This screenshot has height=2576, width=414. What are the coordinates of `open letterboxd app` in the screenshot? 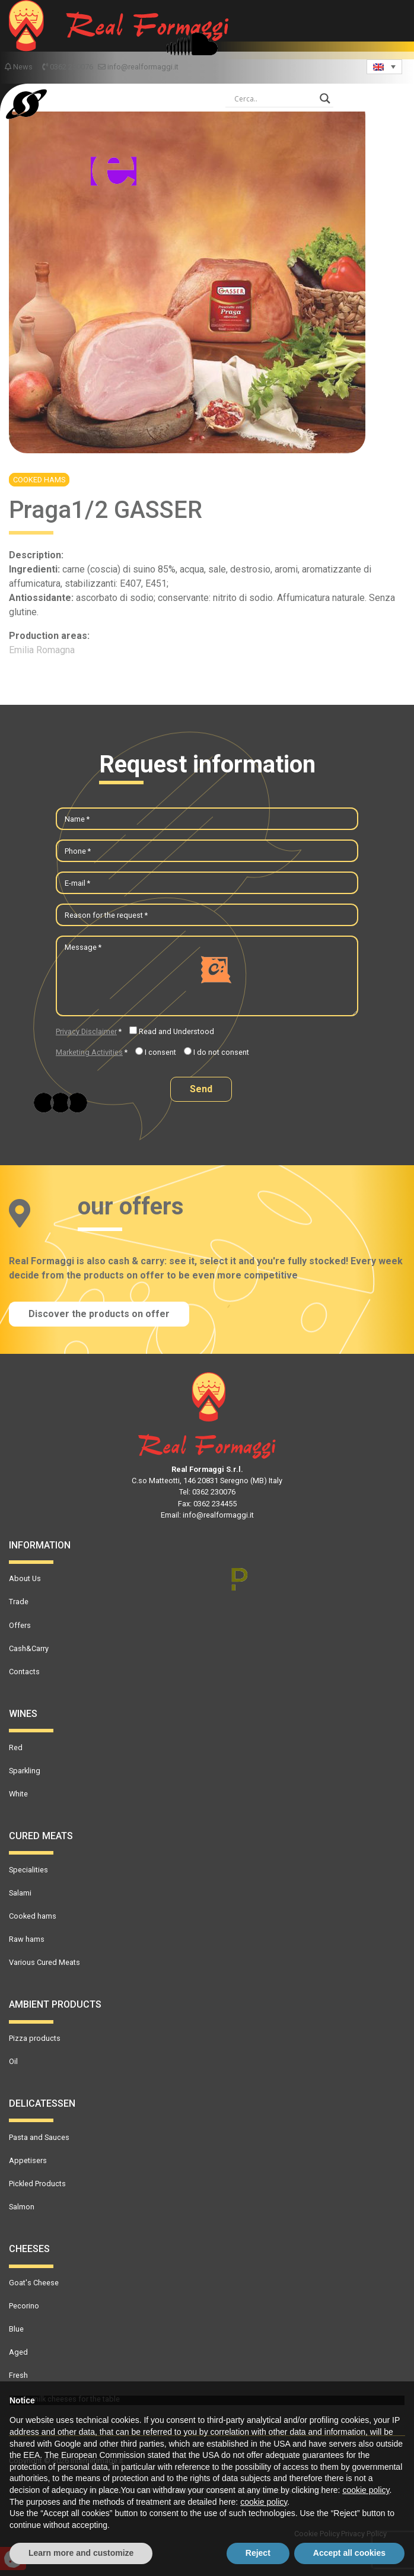 It's located at (60, 1103).